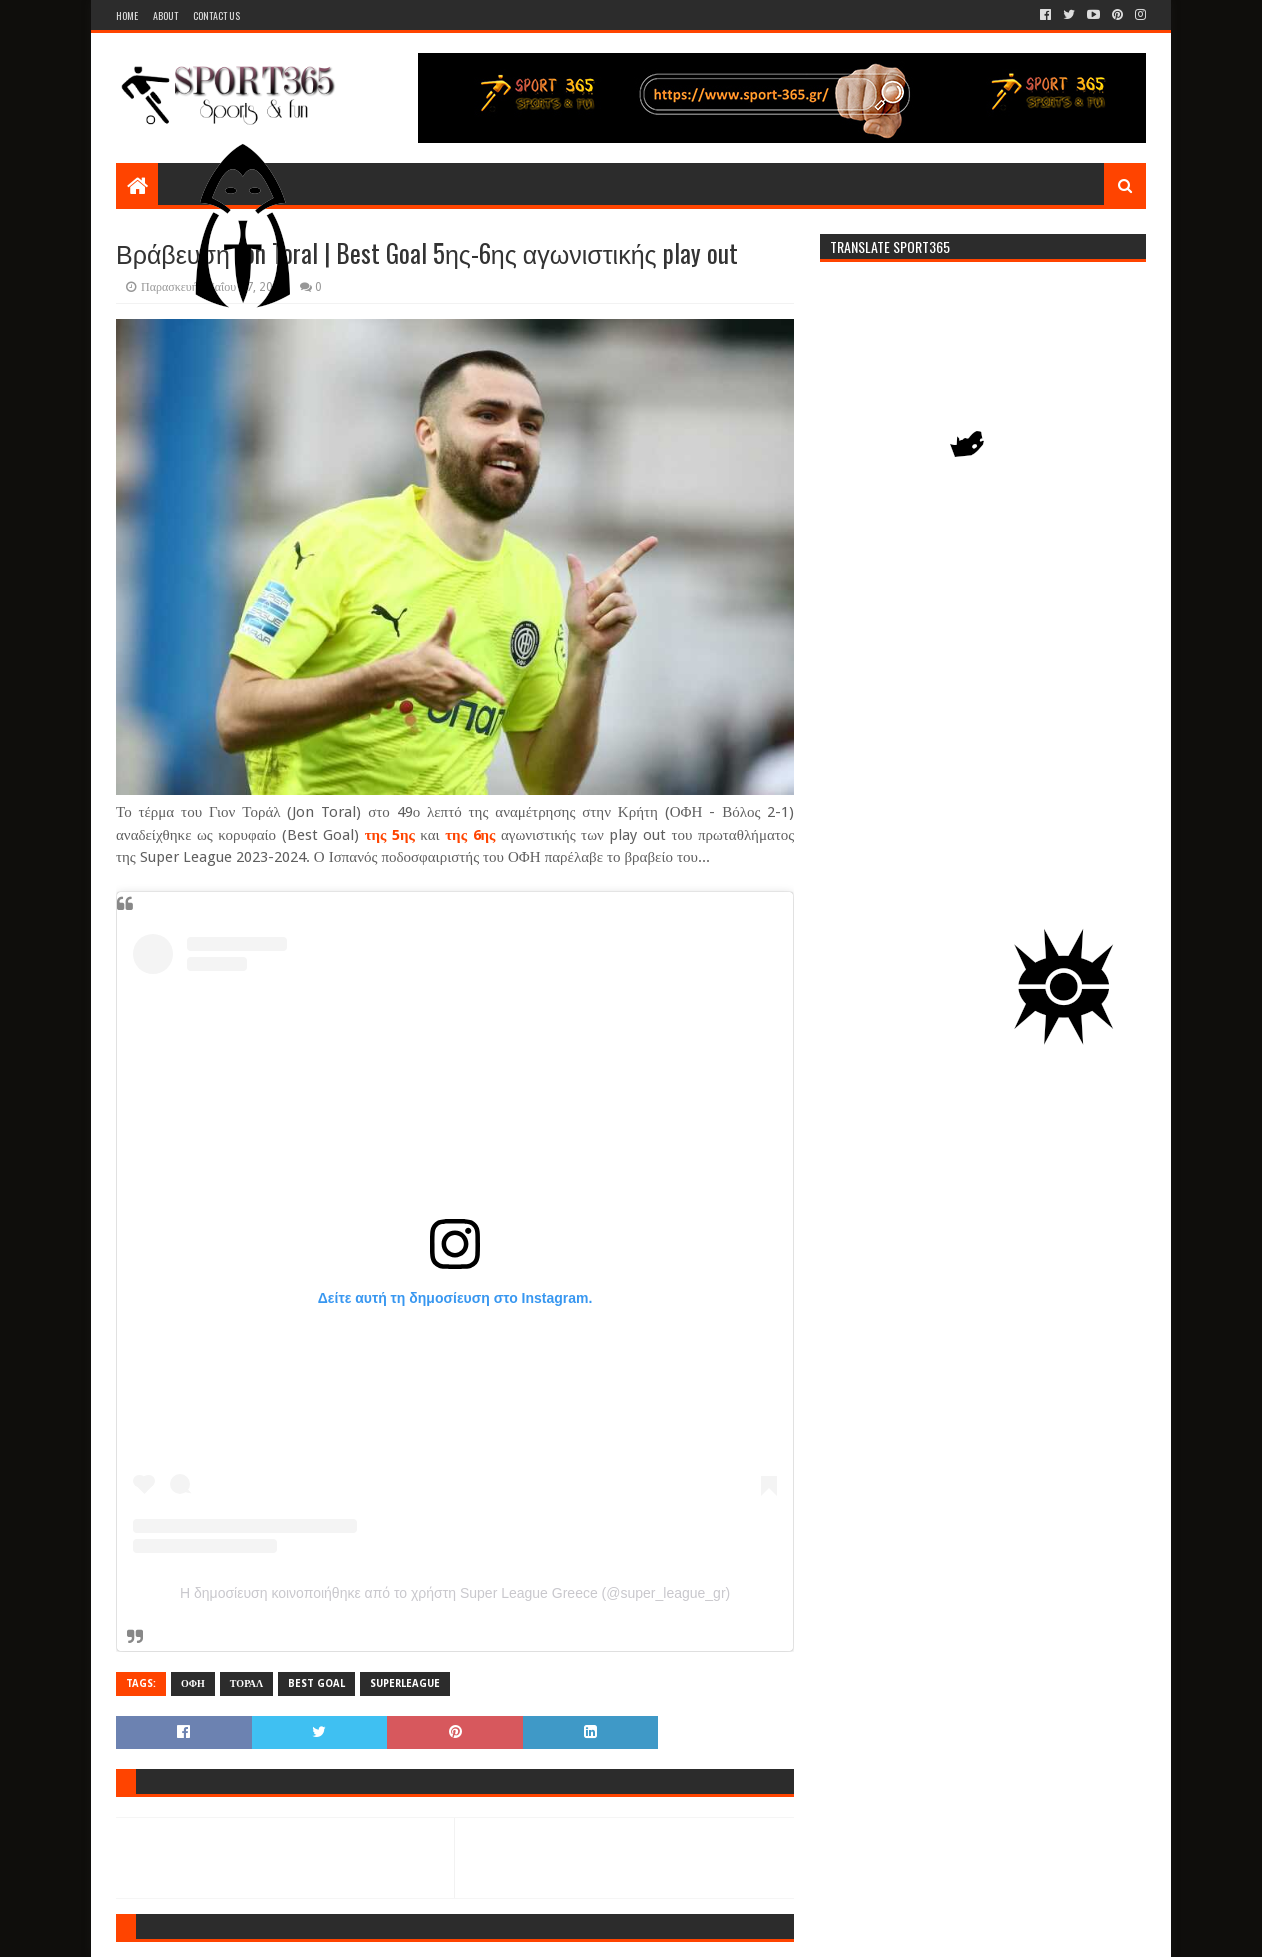 This screenshot has height=1957, width=1262. What do you see at coordinates (1063, 987) in the screenshot?
I see `select spiked shell item or armor in game inventory` at bounding box center [1063, 987].